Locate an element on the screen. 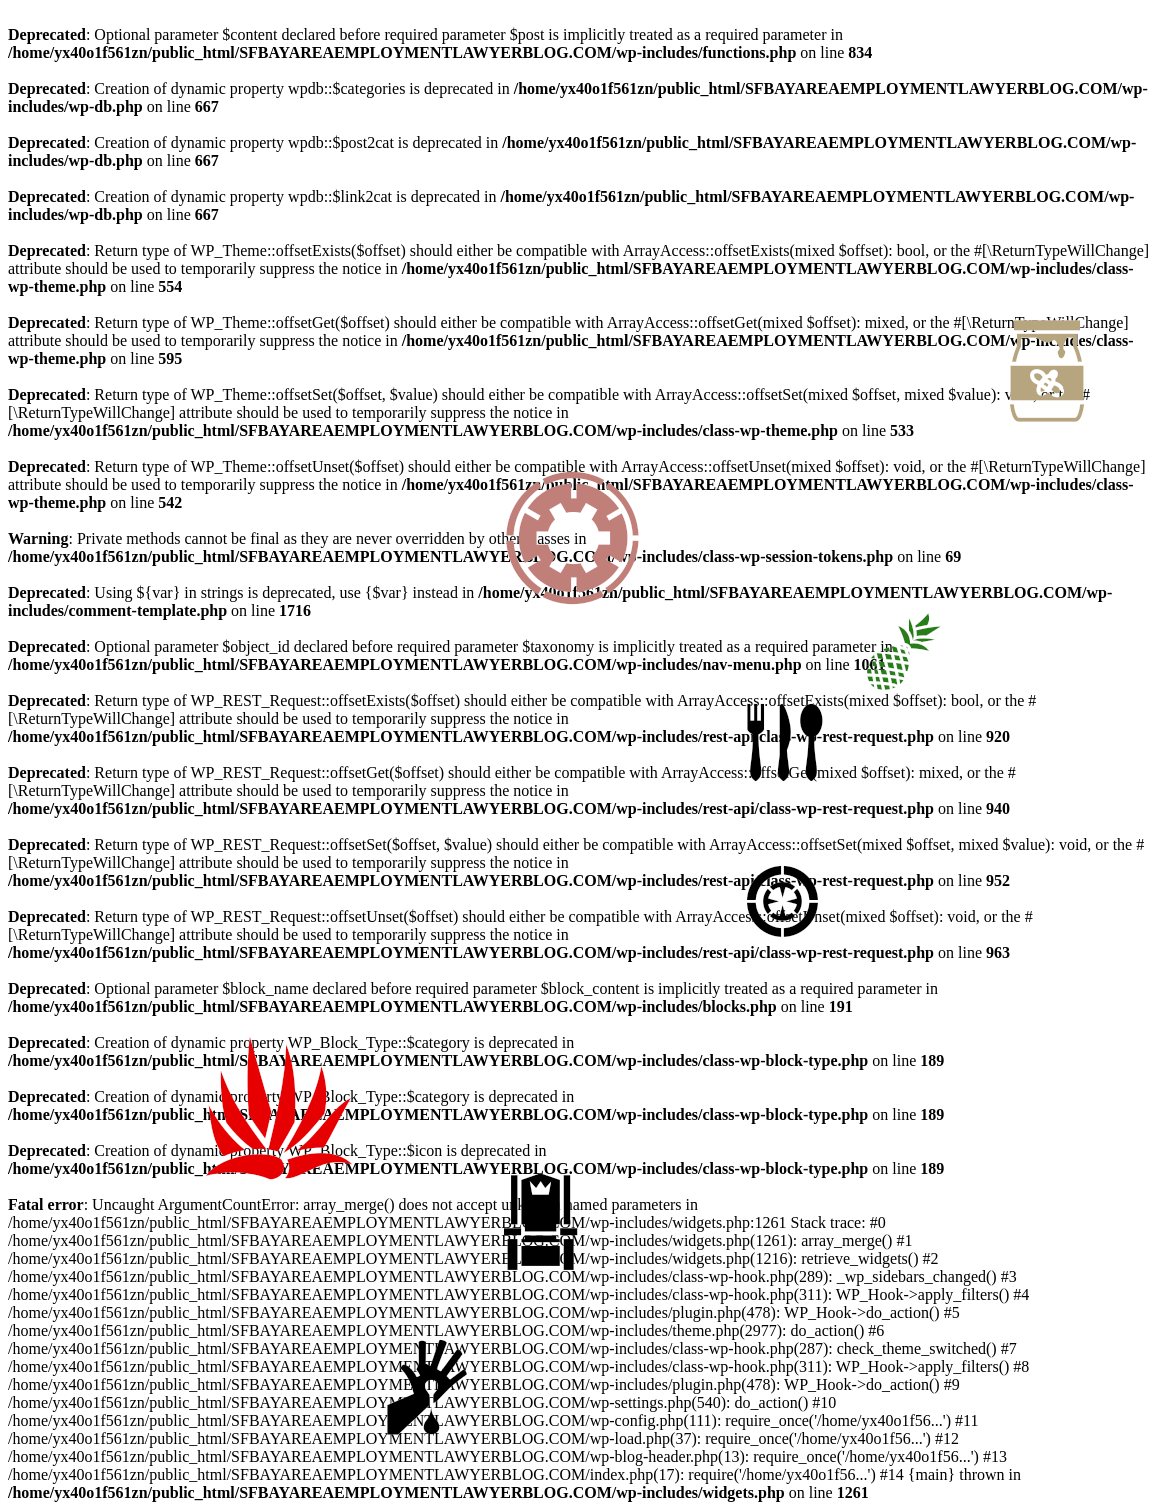  aim or target an object in-game is located at coordinates (782, 901).